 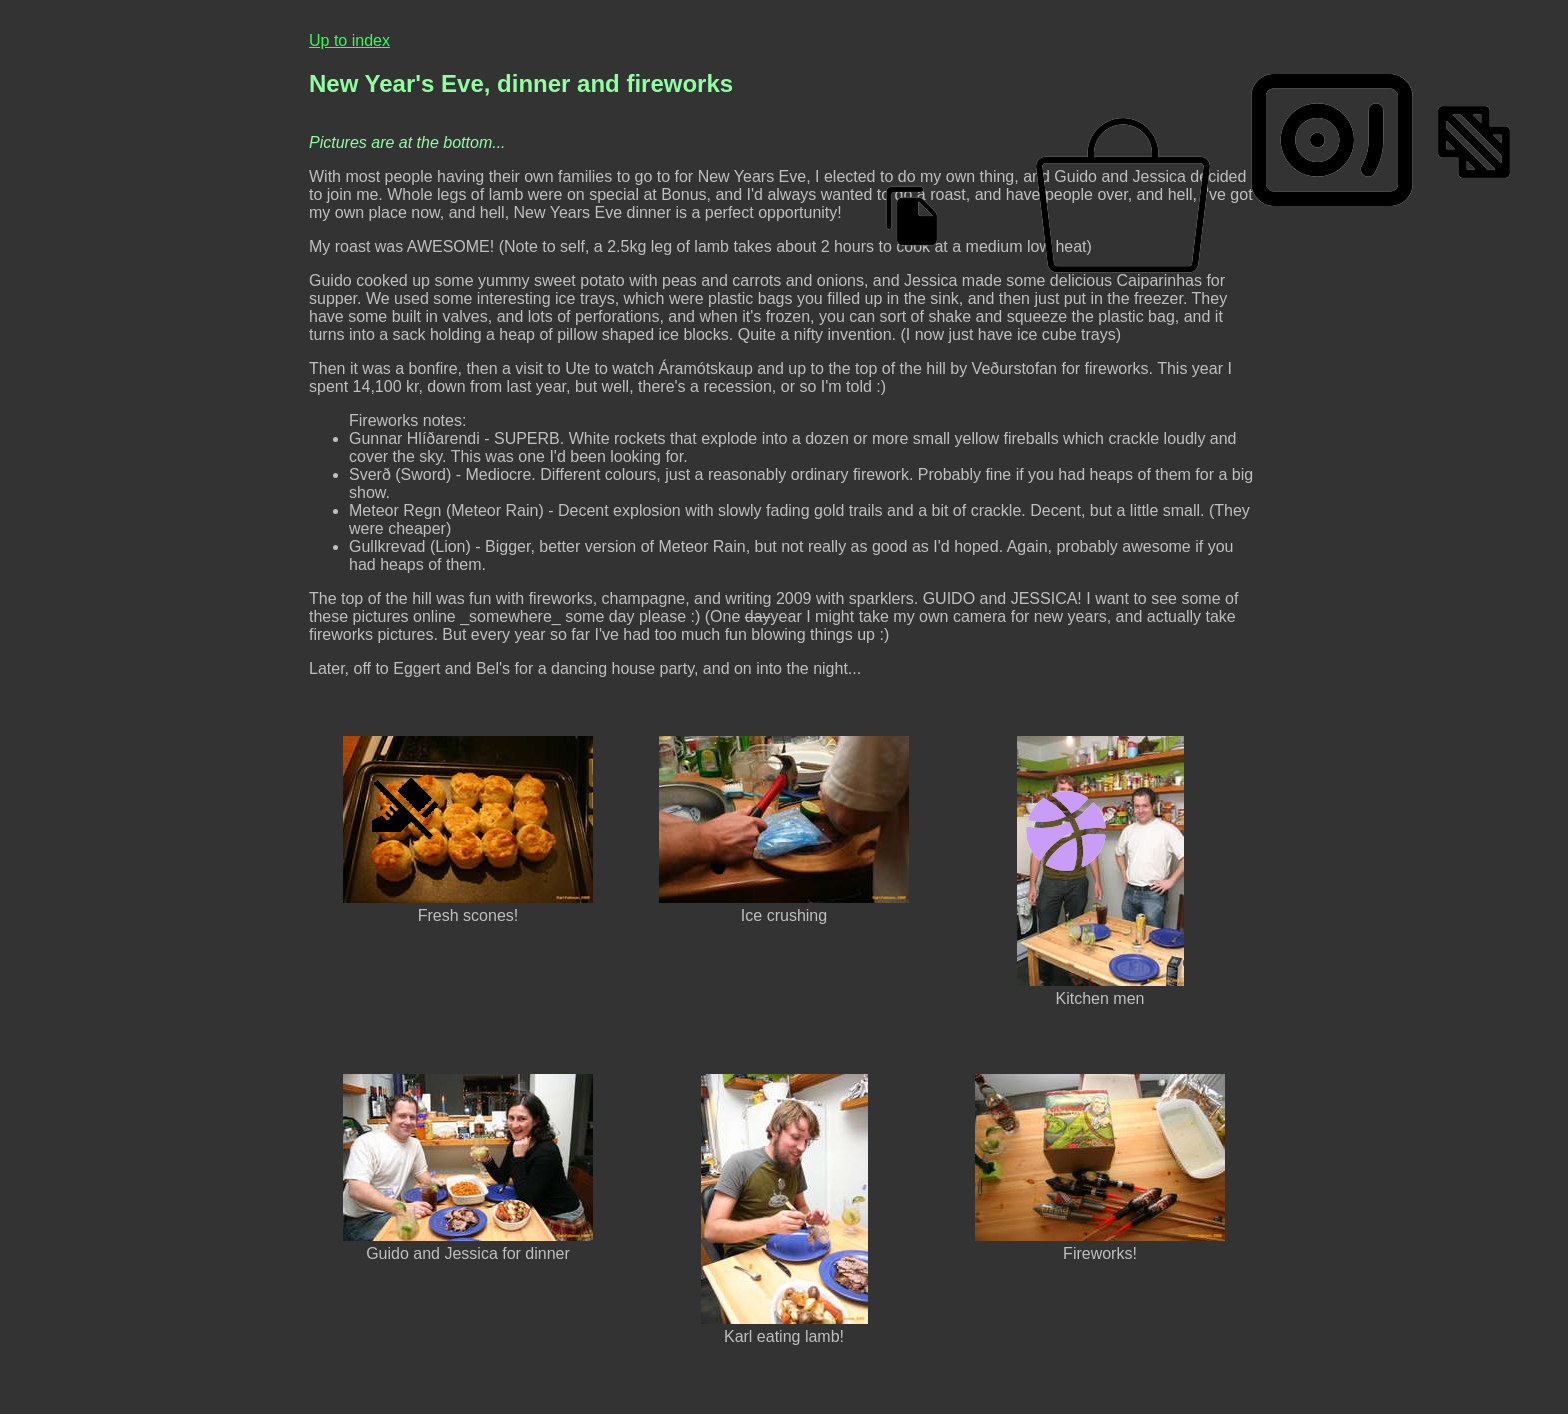 I want to click on visit dribbble profile or portfolio, so click(x=1066, y=831).